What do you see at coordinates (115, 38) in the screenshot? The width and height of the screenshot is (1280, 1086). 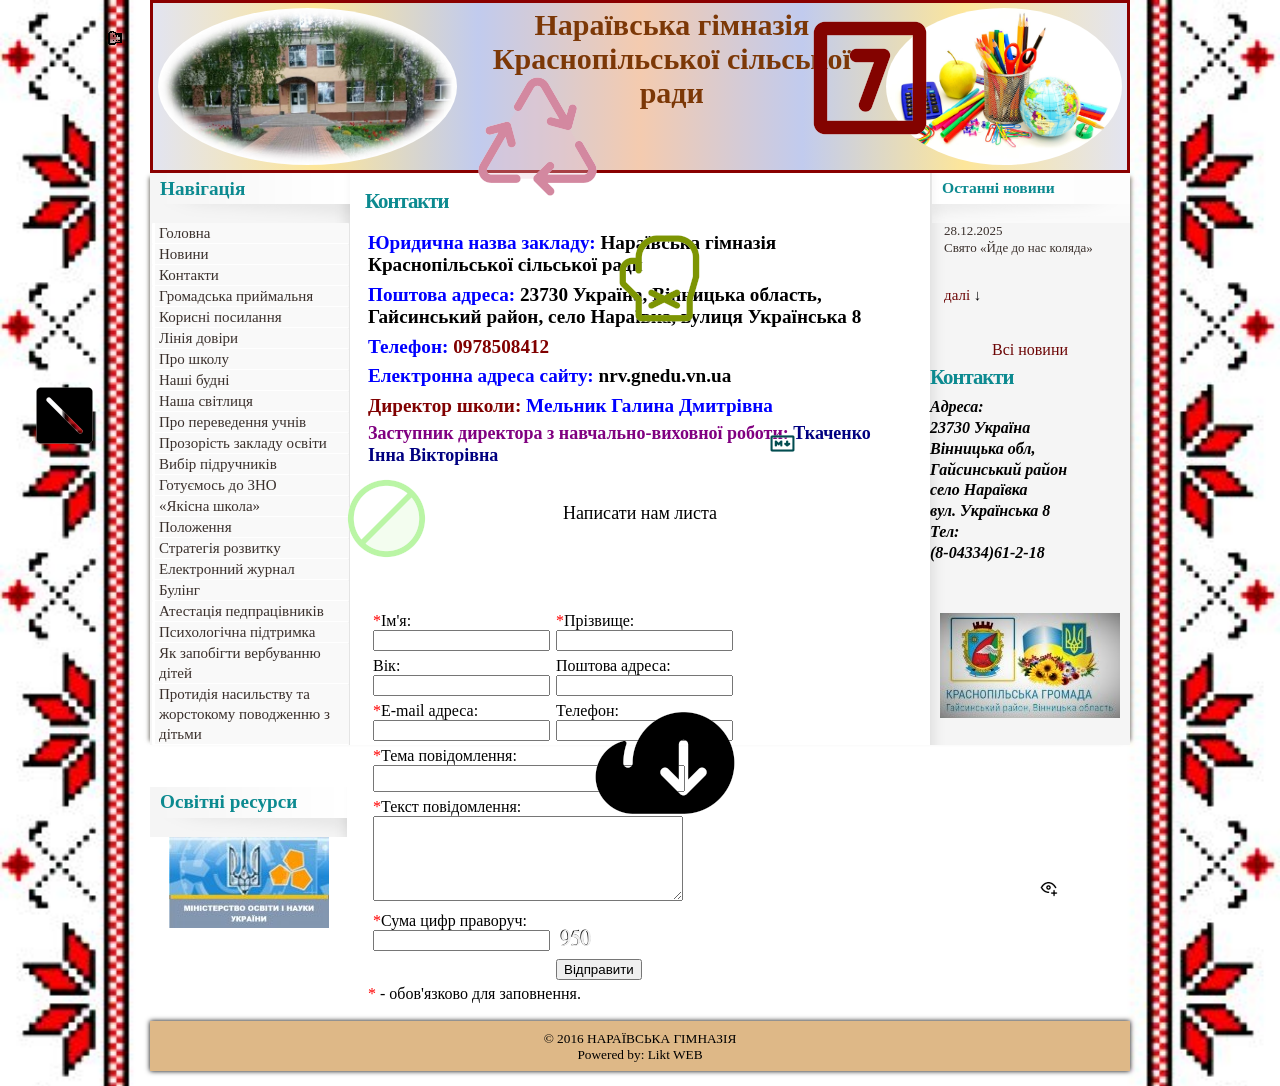 I see `access photos from camera roll` at bounding box center [115, 38].